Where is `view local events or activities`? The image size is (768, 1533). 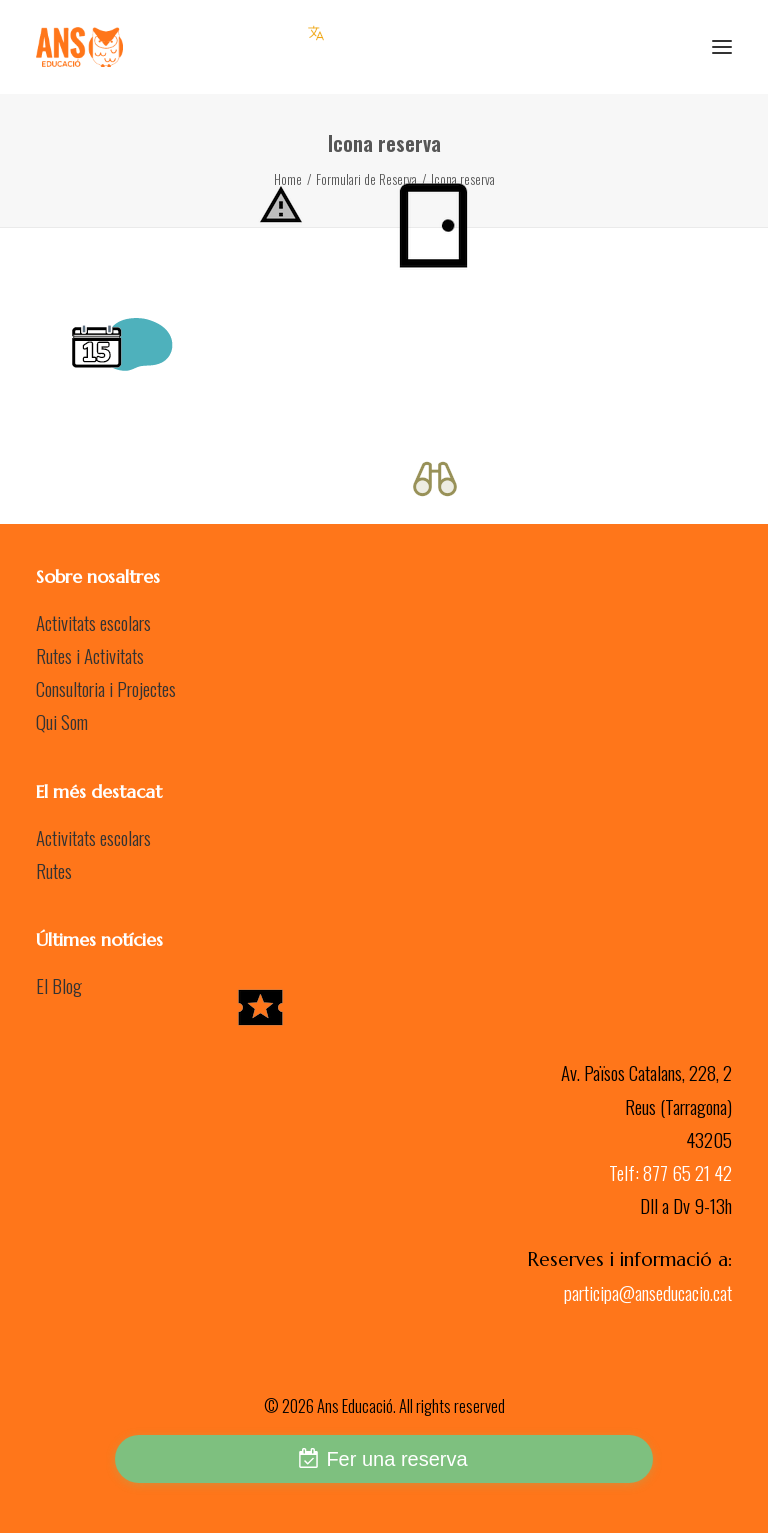
view local events or activities is located at coordinates (260, 1007).